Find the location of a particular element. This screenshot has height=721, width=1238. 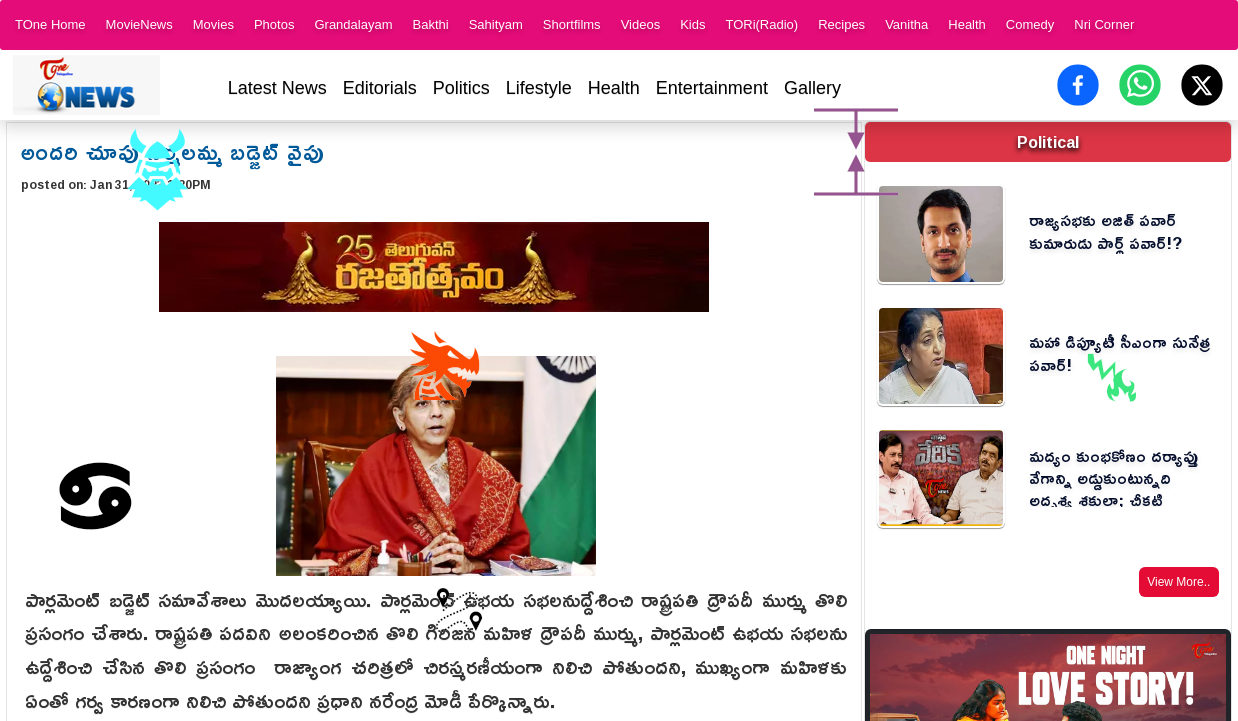

select dwarf character class is located at coordinates (157, 169).